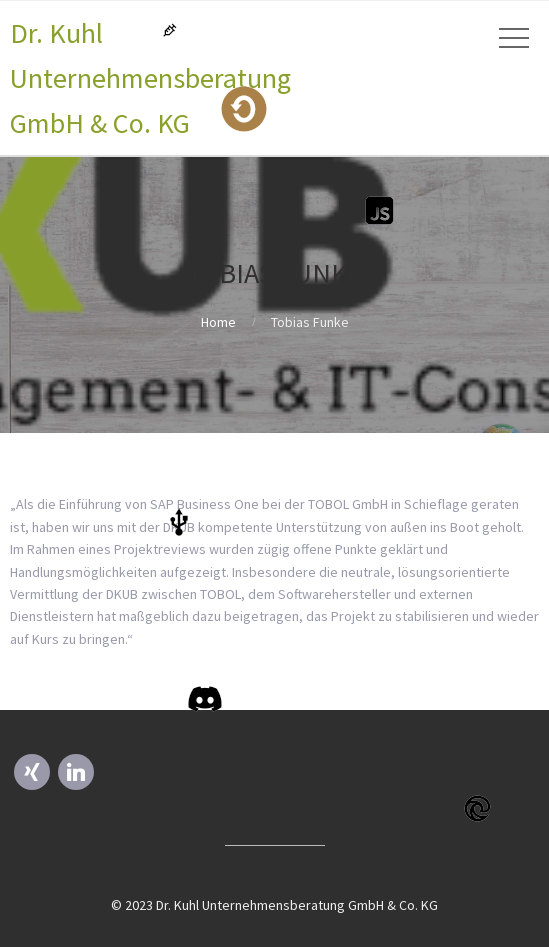 This screenshot has width=549, height=947. Describe the element at coordinates (205, 699) in the screenshot. I see `open Discord app` at that location.